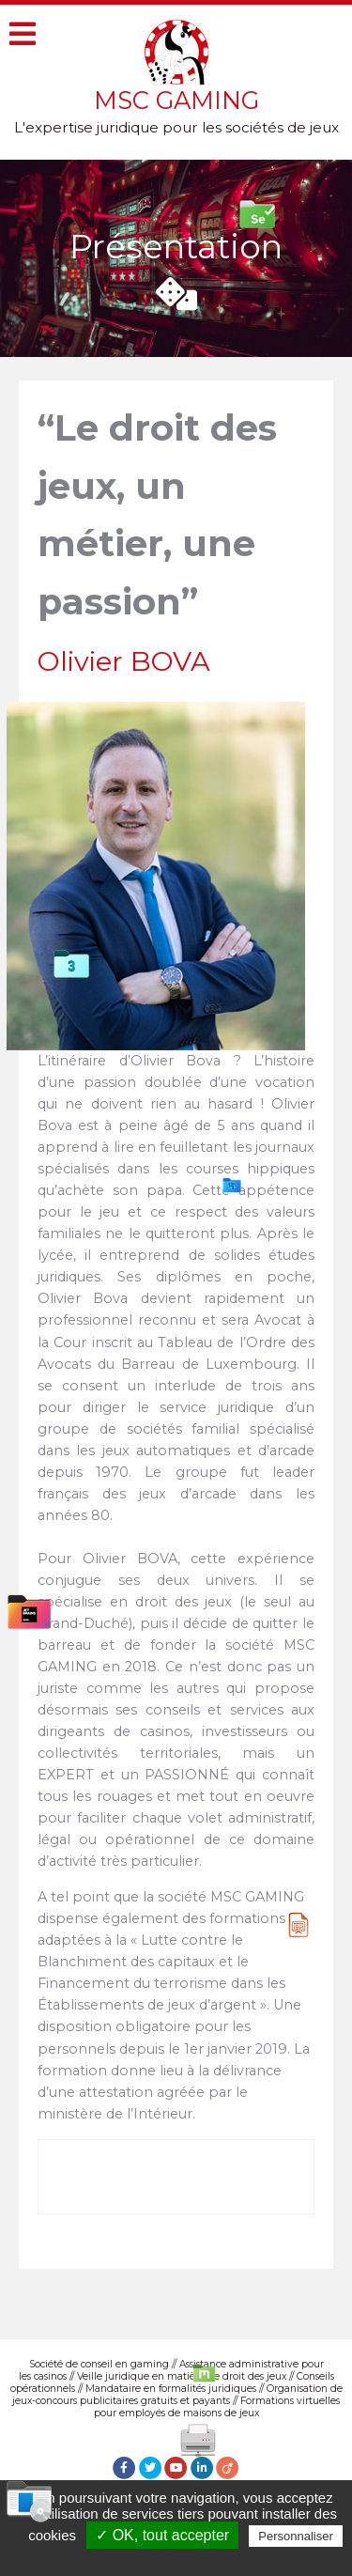 This screenshot has width=352, height=2576. Describe the element at coordinates (257, 215) in the screenshot. I see `folder containing selenium test automation files` at that location.